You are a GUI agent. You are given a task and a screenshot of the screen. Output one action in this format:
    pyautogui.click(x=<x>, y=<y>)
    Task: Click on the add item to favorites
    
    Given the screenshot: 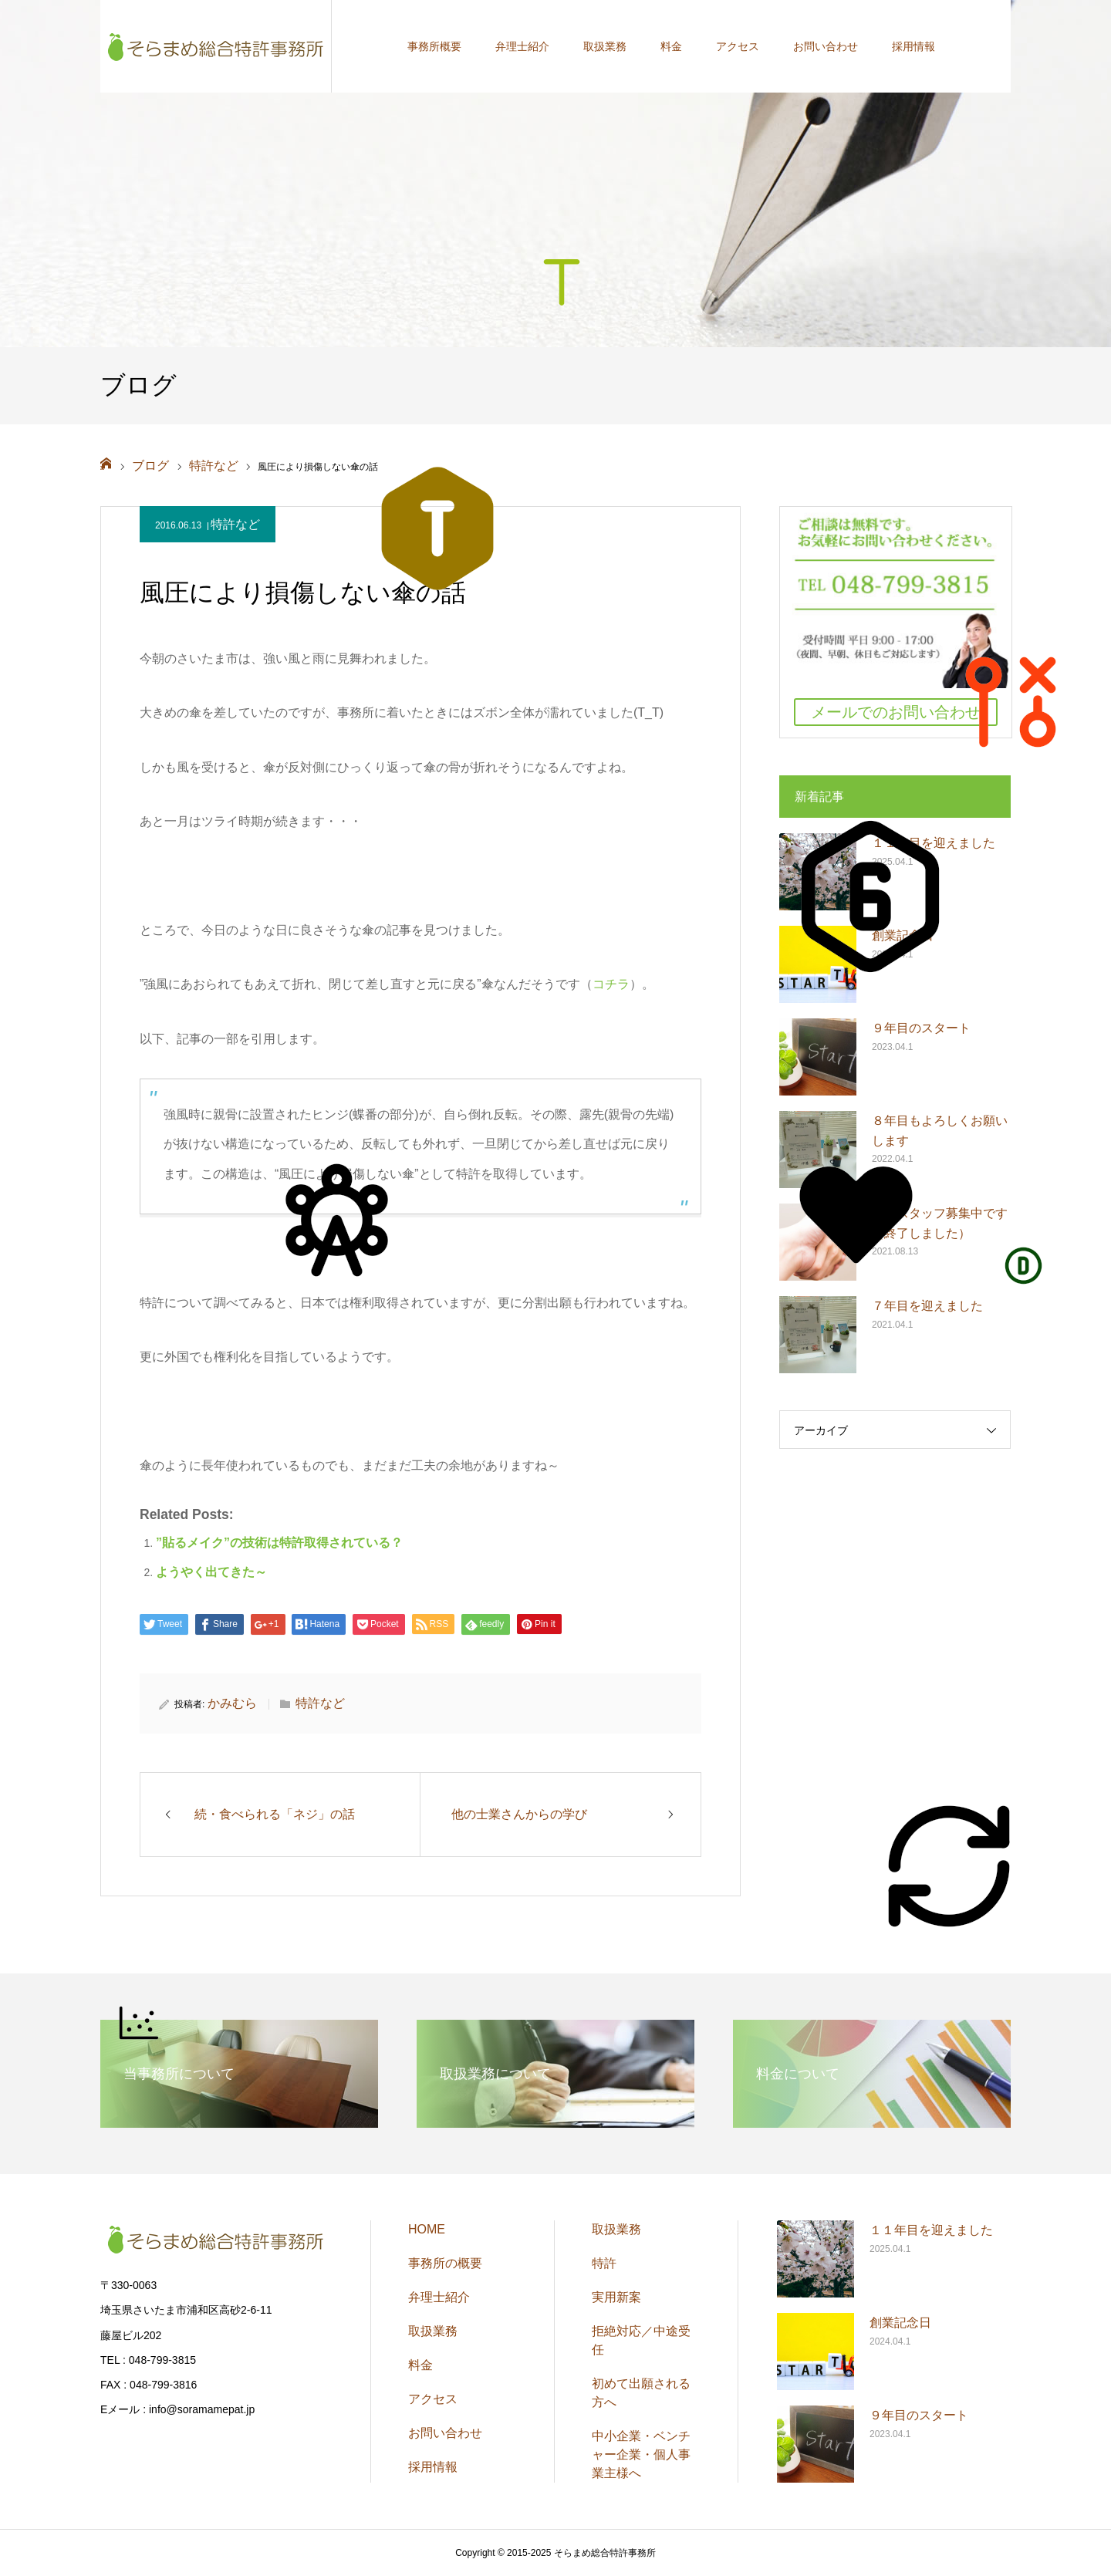 What is the action you would take?
    pyautogui.click(x=856, y=1210)
    